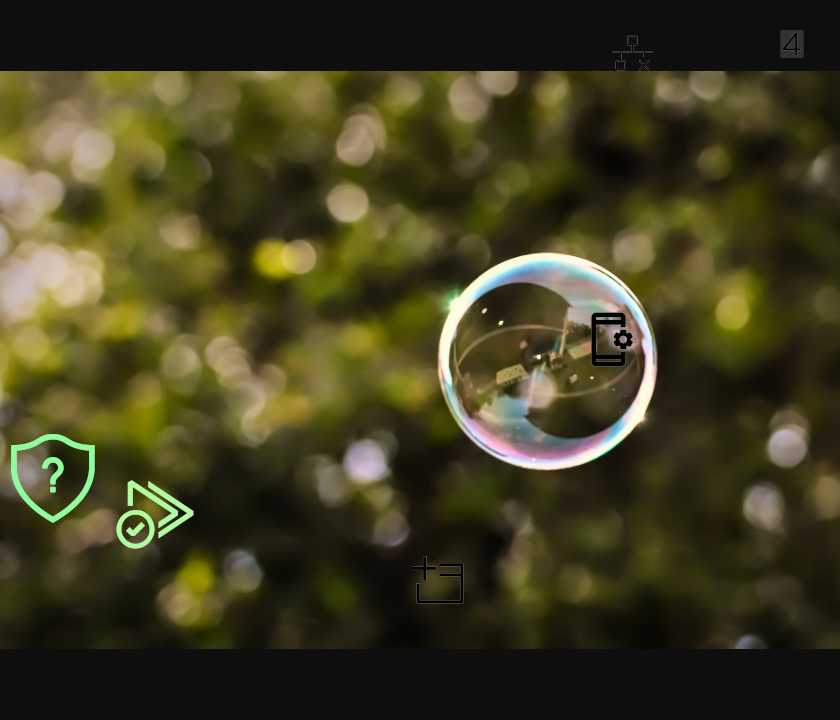  Describe the element at coordinates (156, 511) in the screenshot. I see `run all tests with code coverage` at that location.